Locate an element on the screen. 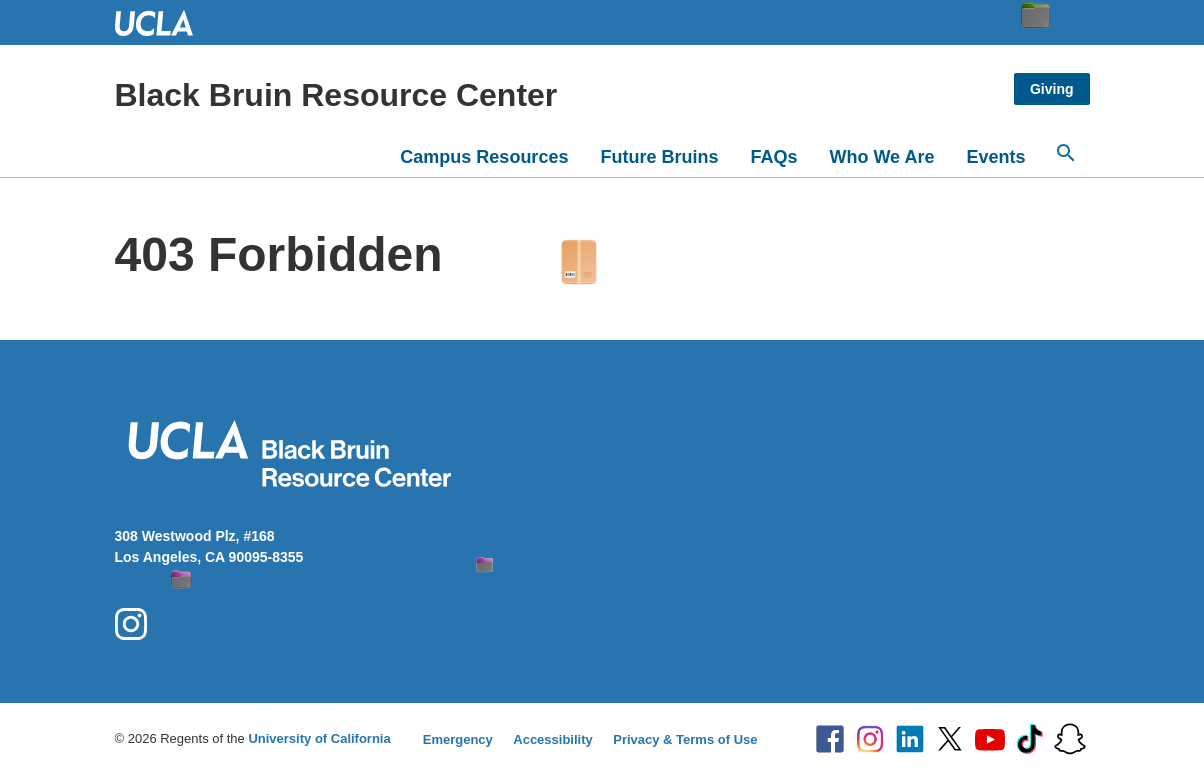 This screenshot has height=775, width=1204. open folder containing files is located at coordinates (181, 579).